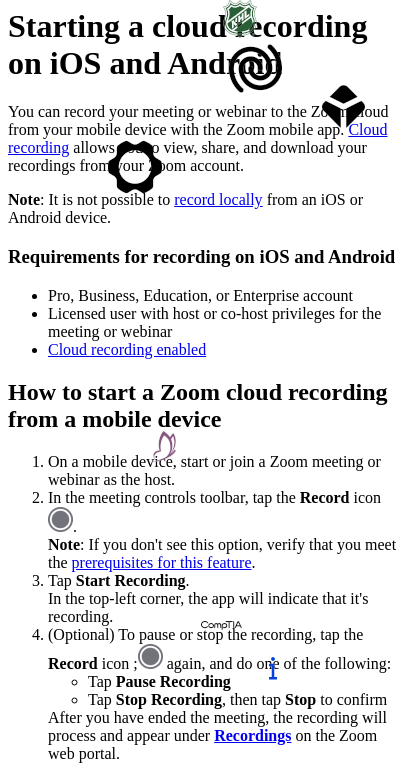  Describe the element at coordinates (240, 19) in the screenshot. I see `open the NHL app or website` at that location.